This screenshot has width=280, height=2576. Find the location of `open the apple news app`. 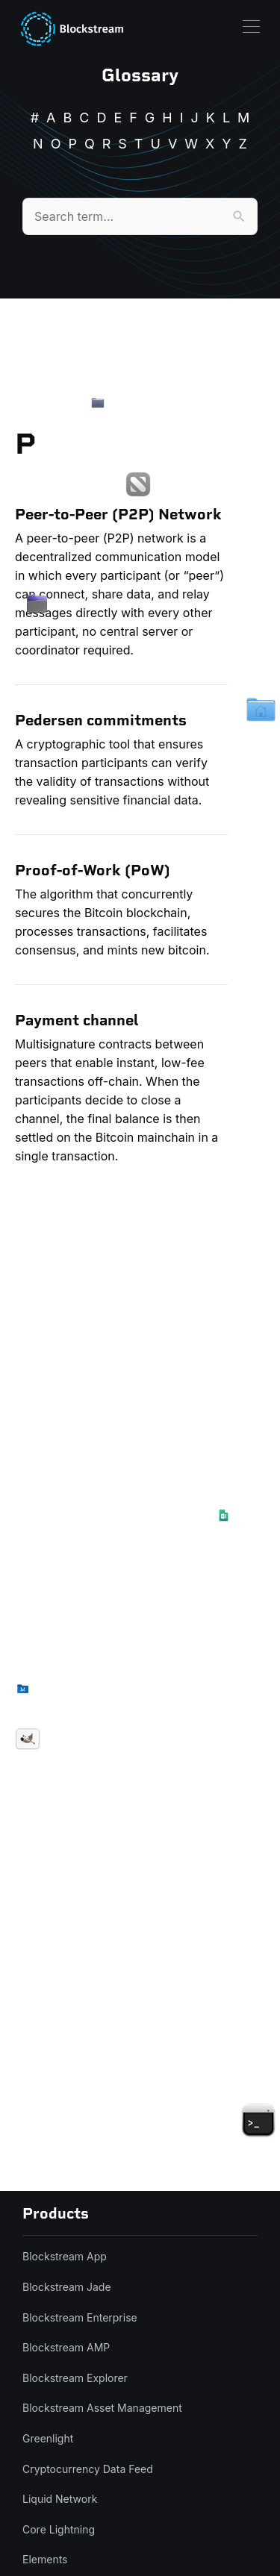

open the apple news app is located at coordinates (138, 484).